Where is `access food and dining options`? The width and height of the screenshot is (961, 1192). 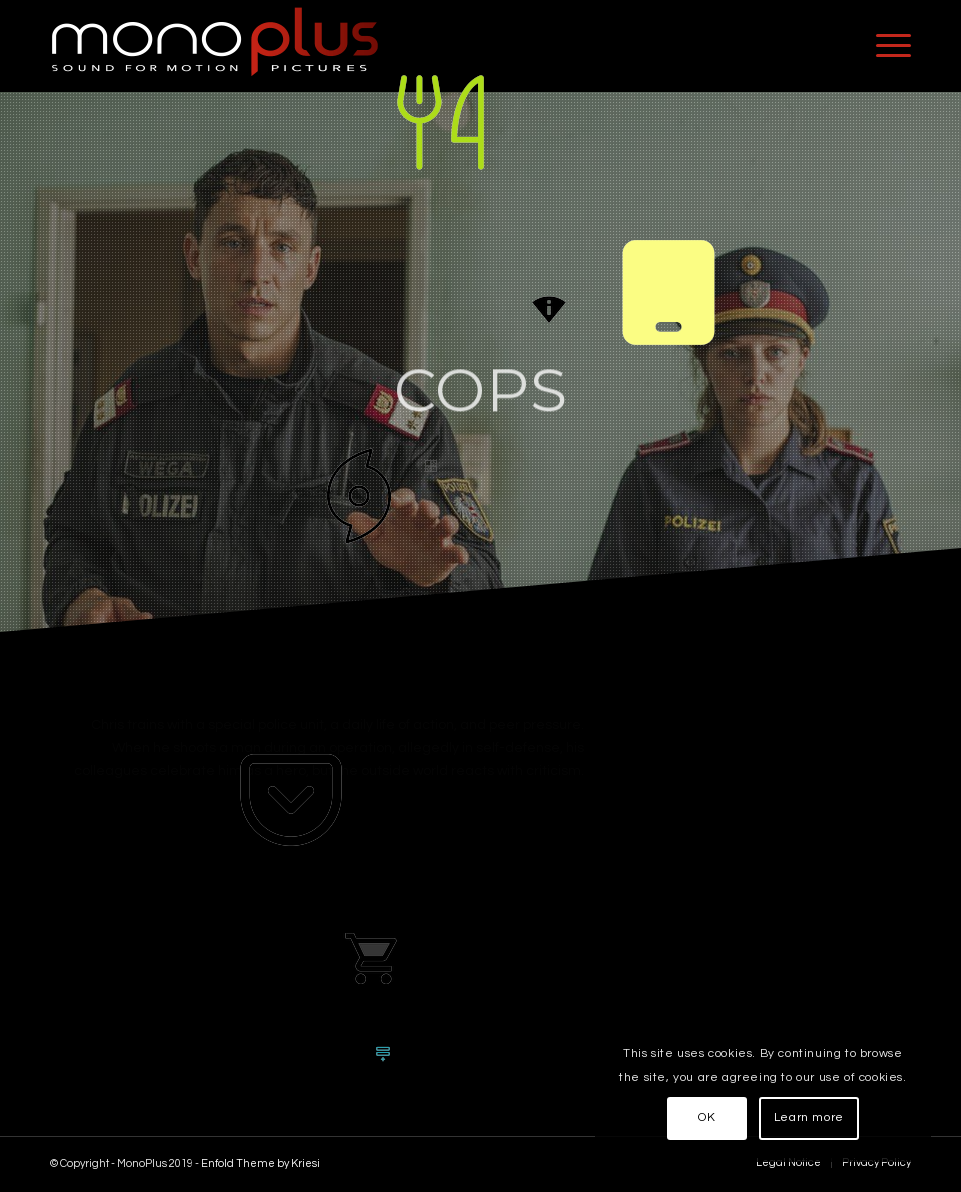
access food and dining options is located at coordinates (442, 120).